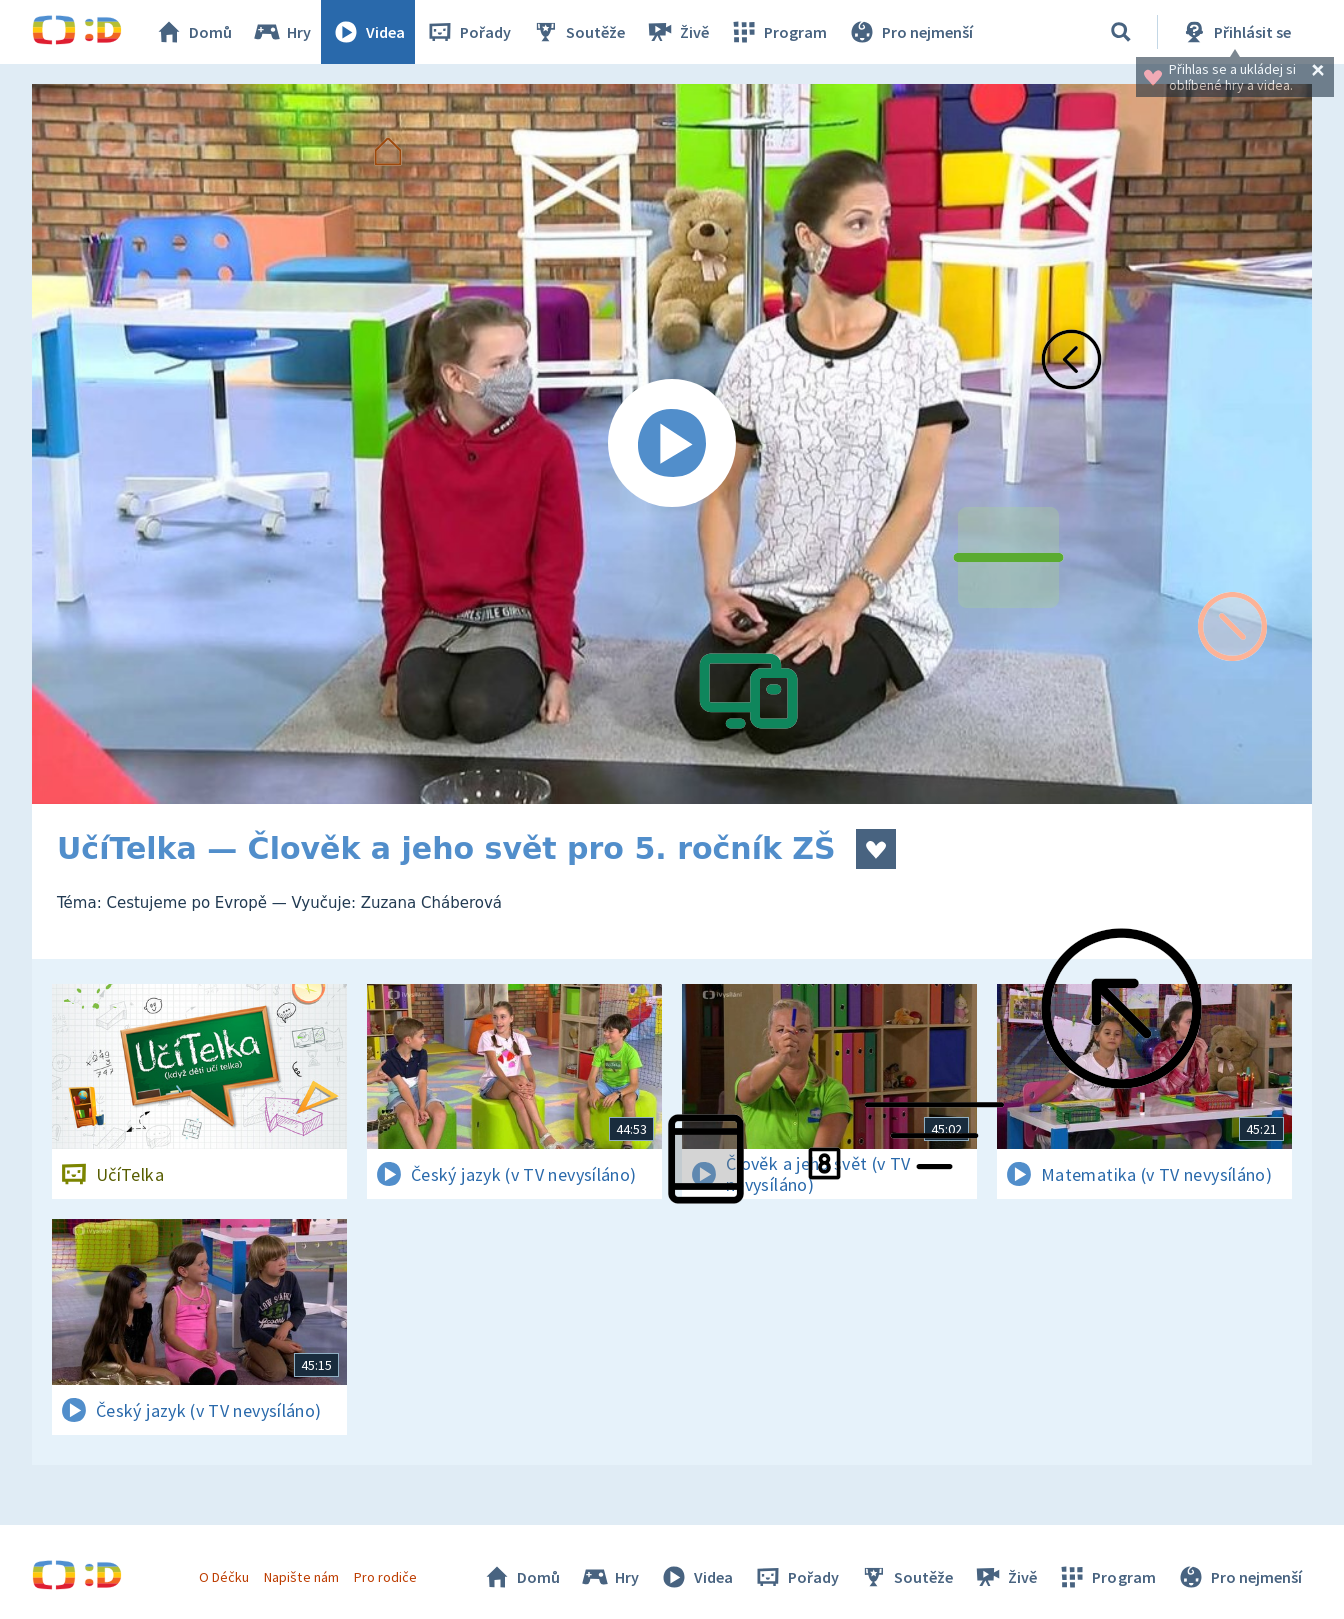 The image size is (1344, 1619). What do you see at coordinates (1232, 626) in the screenshot?
I see `indicates a prohibited or restricted action` at bounding box center [1232, 626].